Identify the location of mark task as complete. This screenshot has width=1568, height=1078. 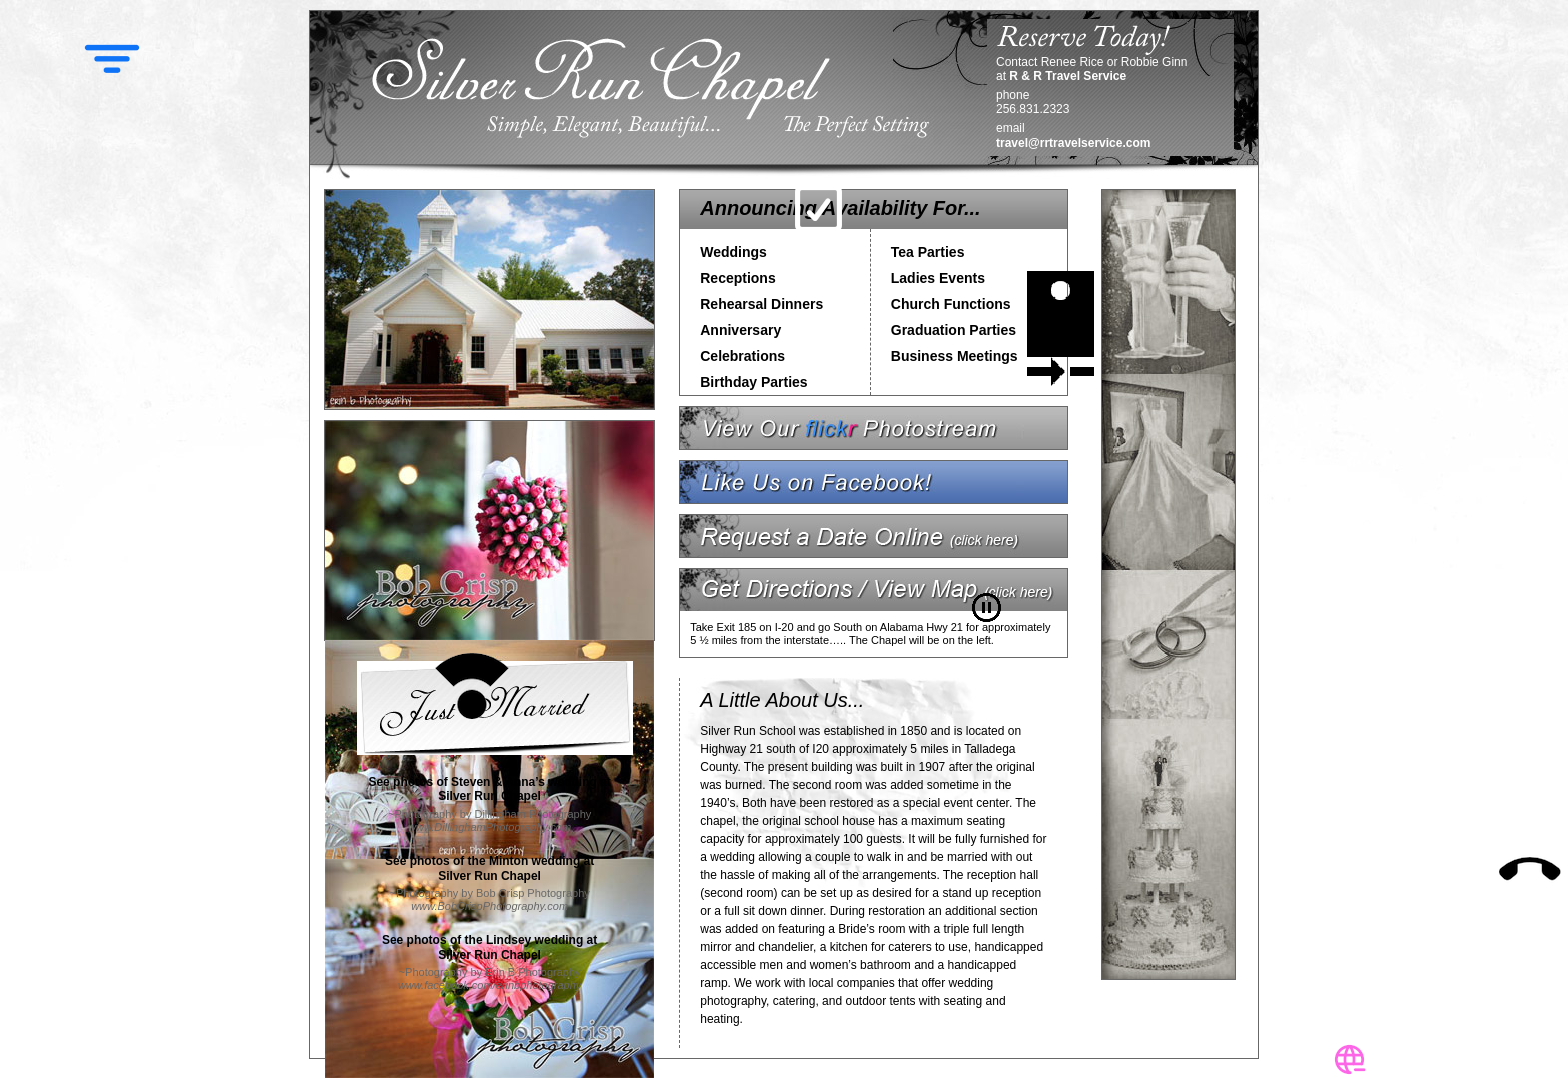
(818, 208).